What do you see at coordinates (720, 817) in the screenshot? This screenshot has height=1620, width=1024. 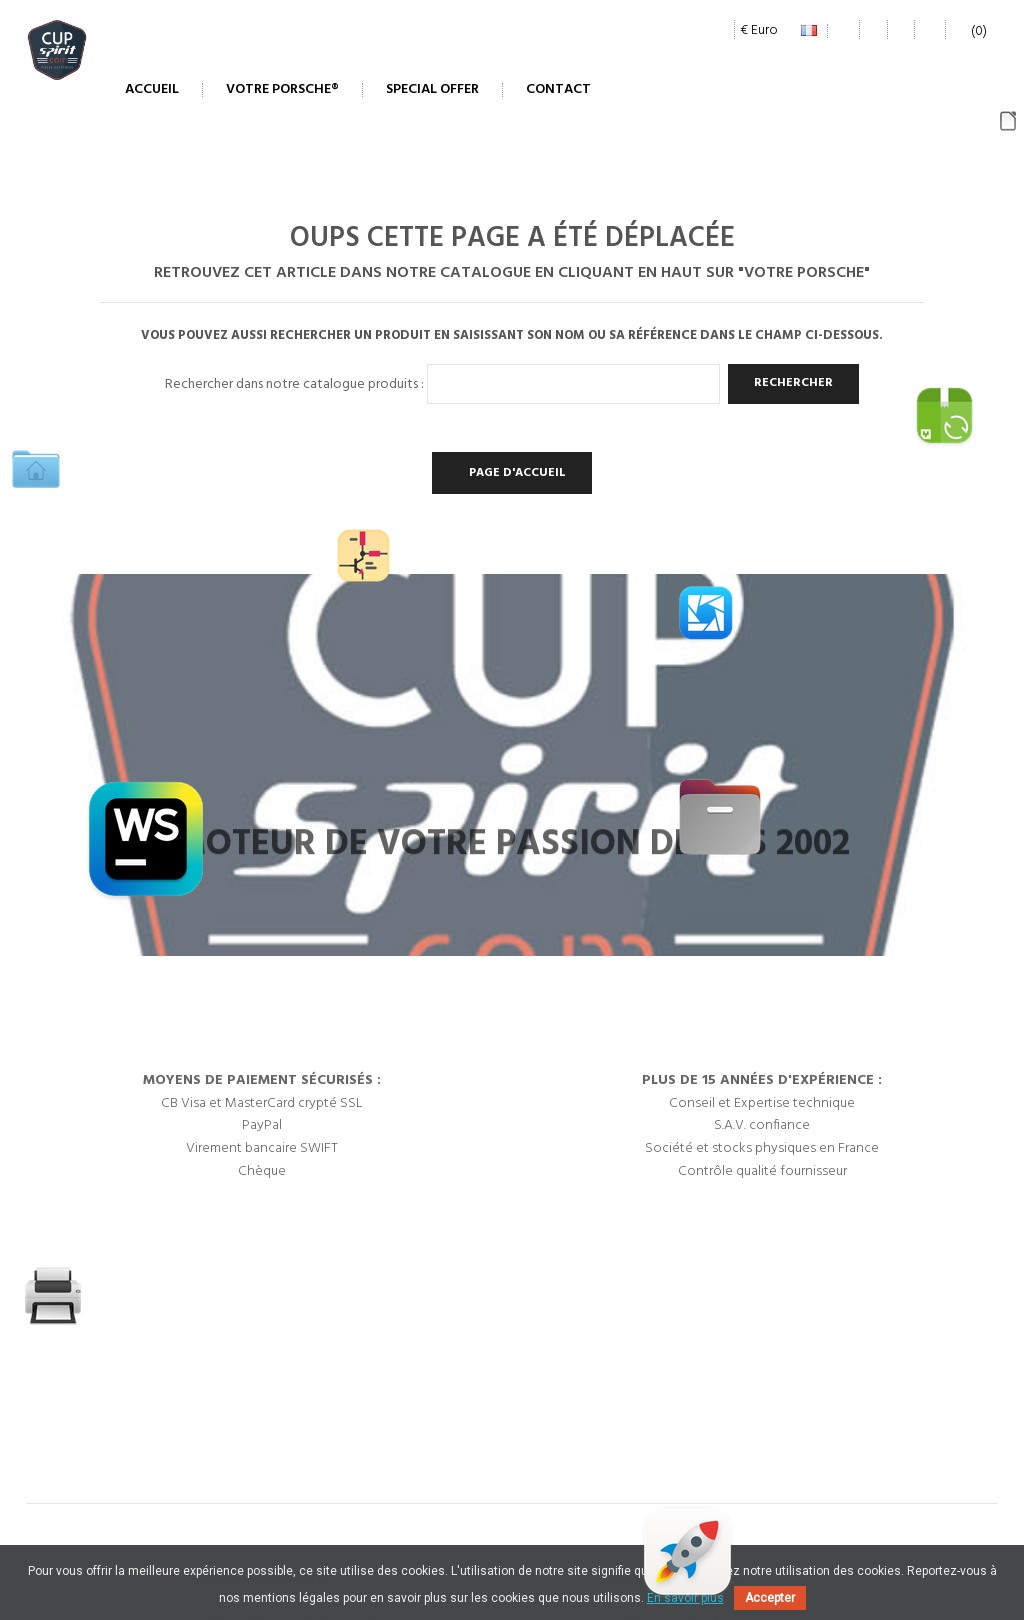 I see `open the file manager application` at bounding box center [720, 817].